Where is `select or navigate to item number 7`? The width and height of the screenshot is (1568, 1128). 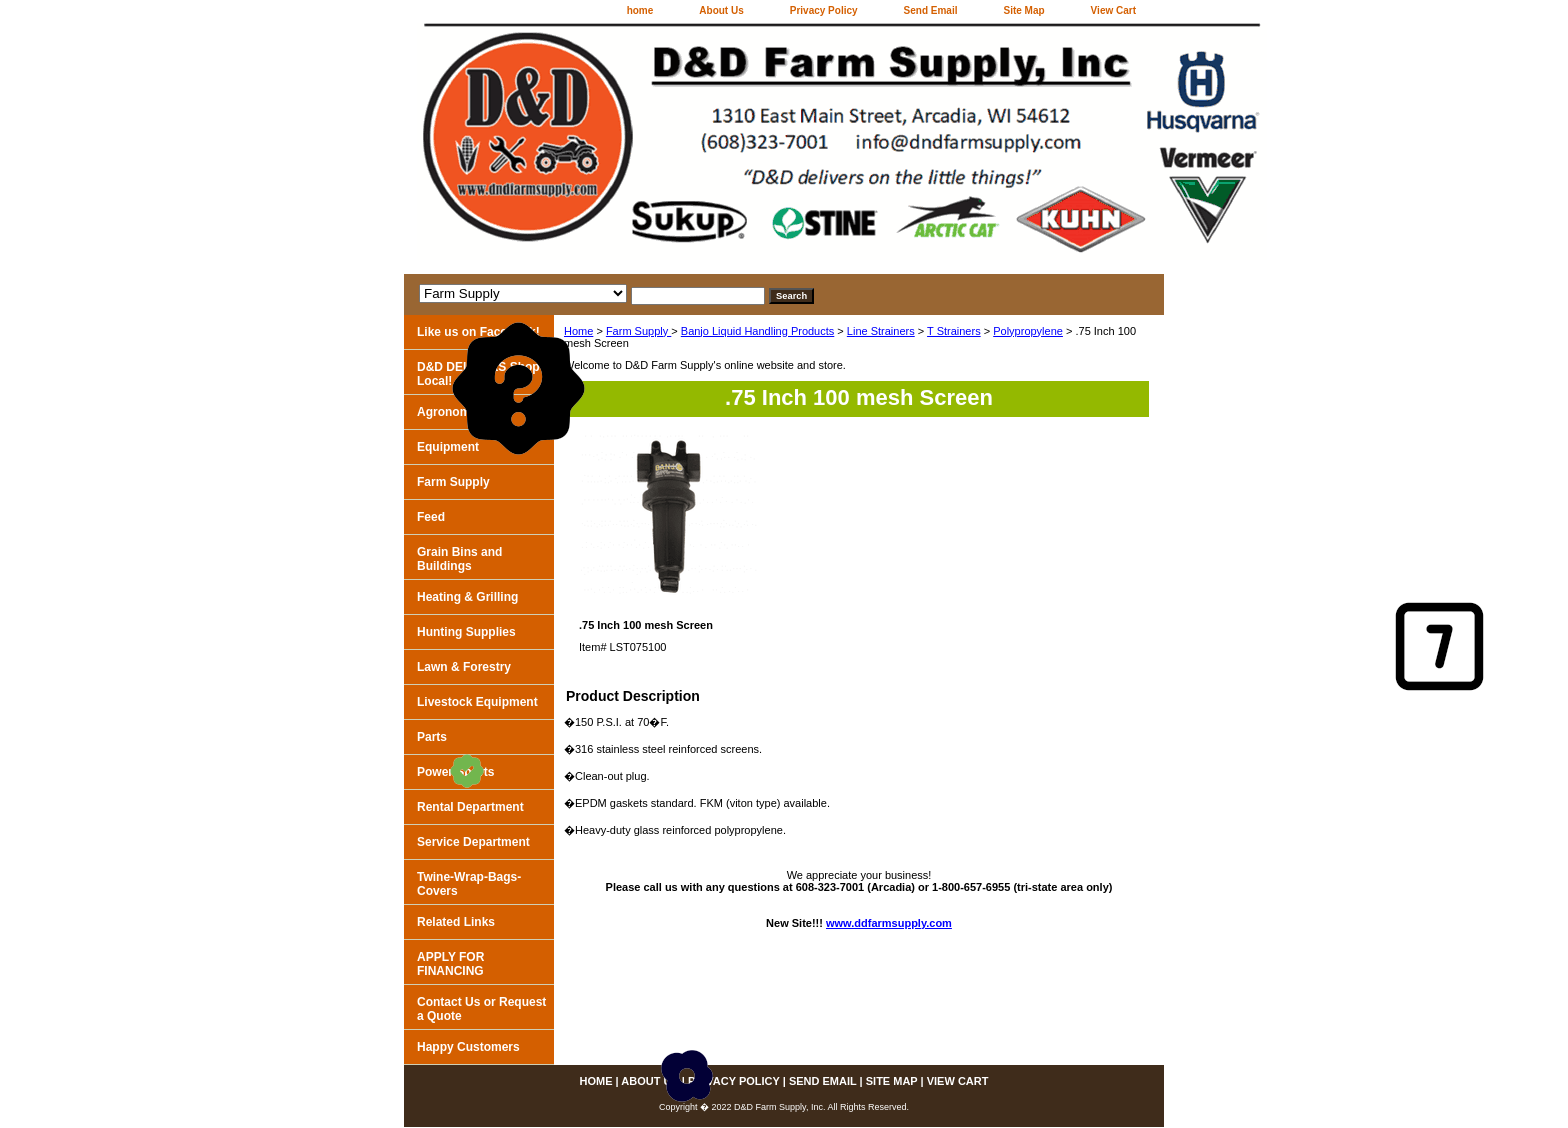
select or navigate to item number 7 is located at coordinates (1439, 646).